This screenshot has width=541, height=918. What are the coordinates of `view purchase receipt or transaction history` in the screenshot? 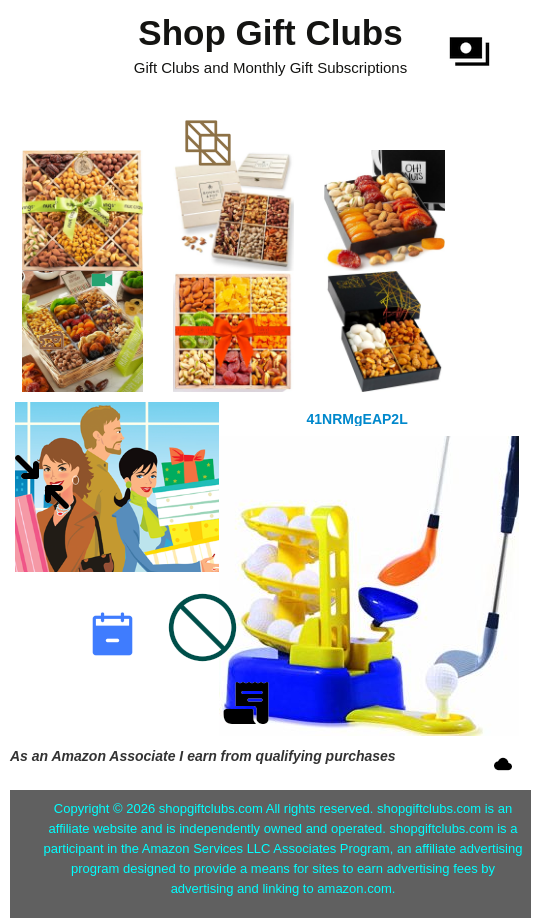 It's located at (246, 703).